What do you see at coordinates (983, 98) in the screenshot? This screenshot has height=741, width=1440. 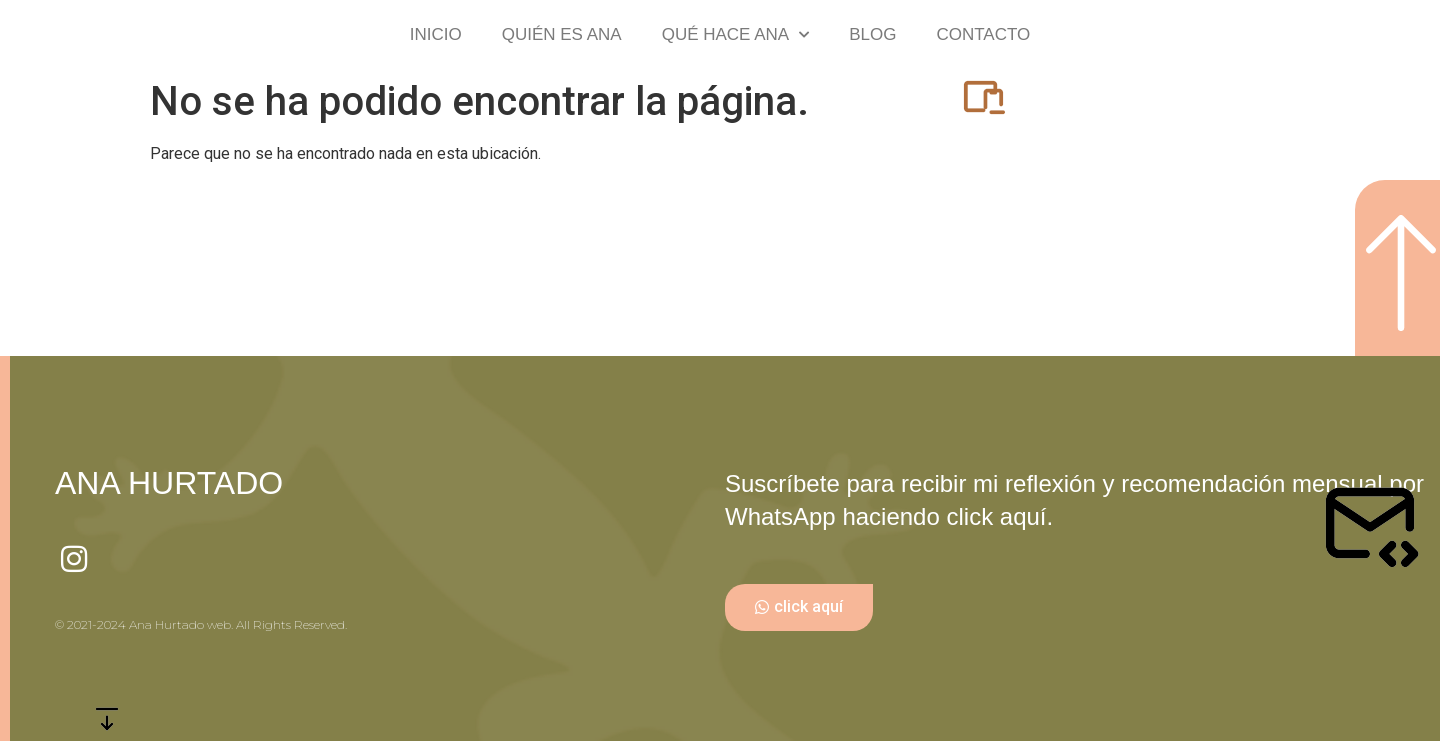 I see `remove a device from your account` at bounding box center [983, 98].